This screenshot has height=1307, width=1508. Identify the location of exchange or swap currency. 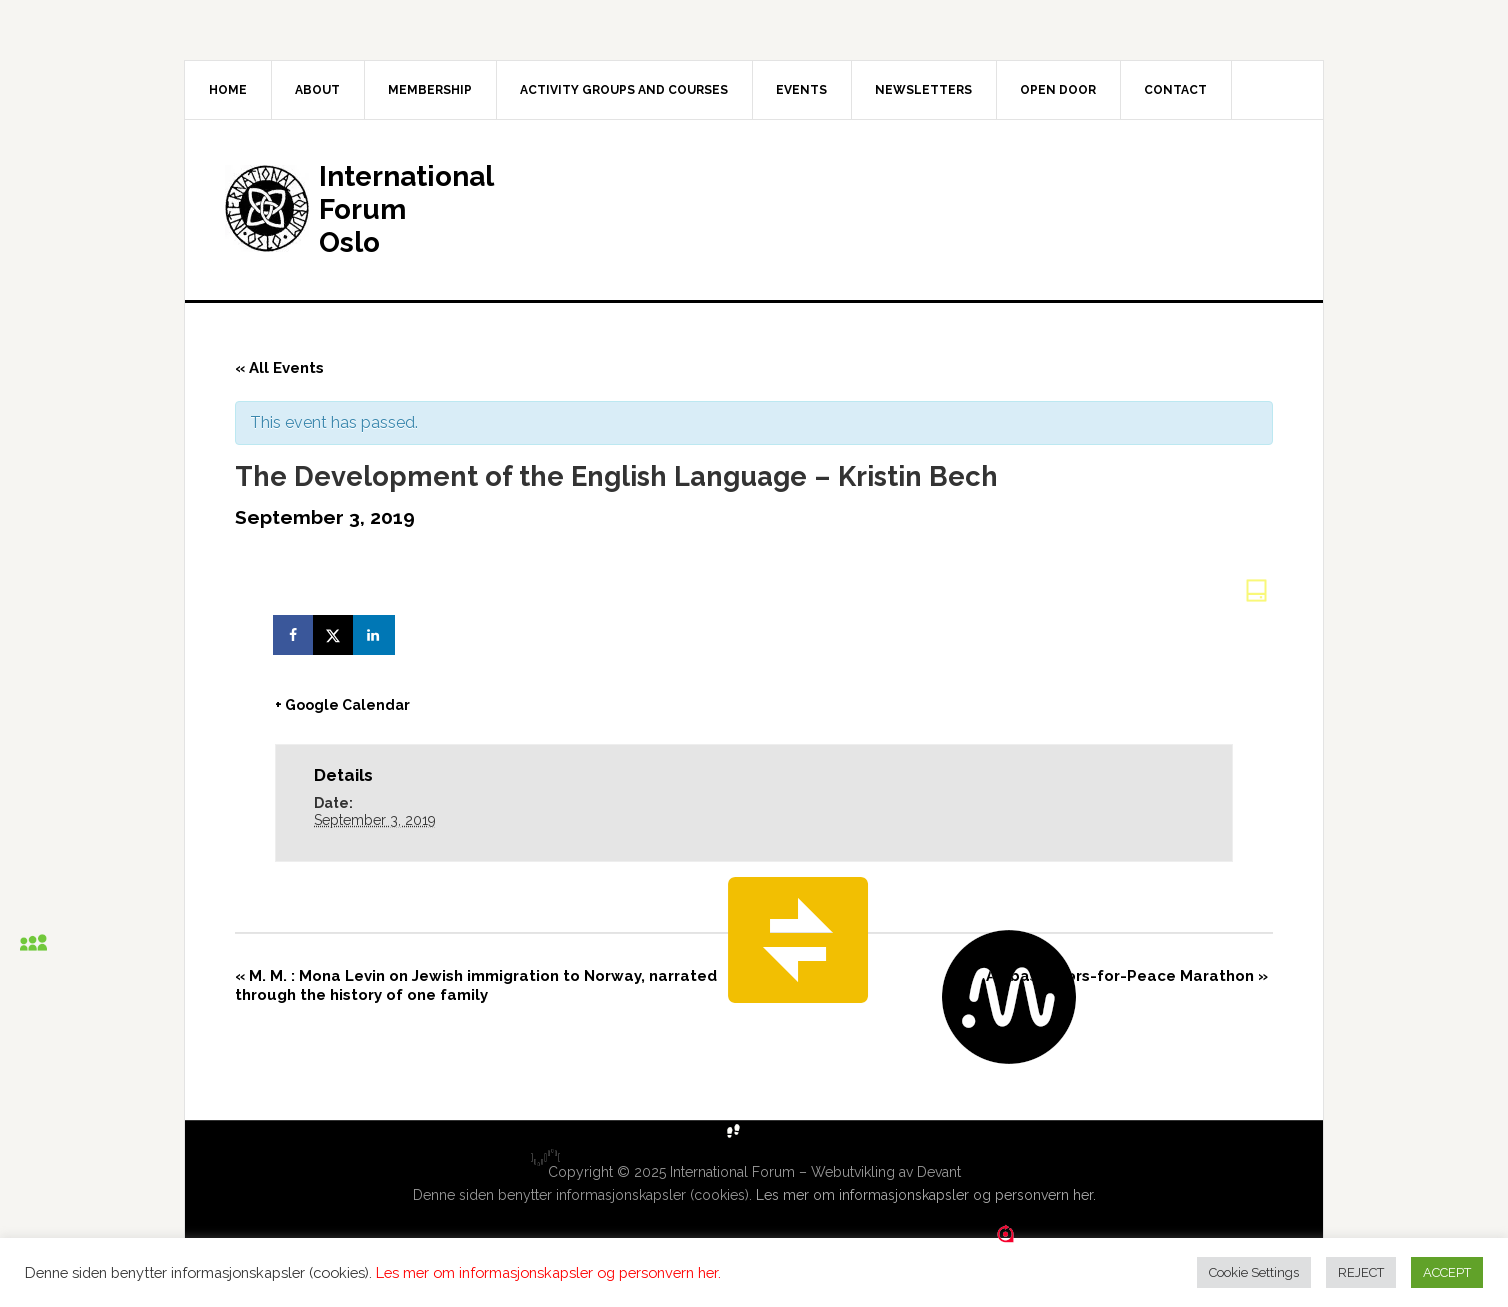
(798, 940).